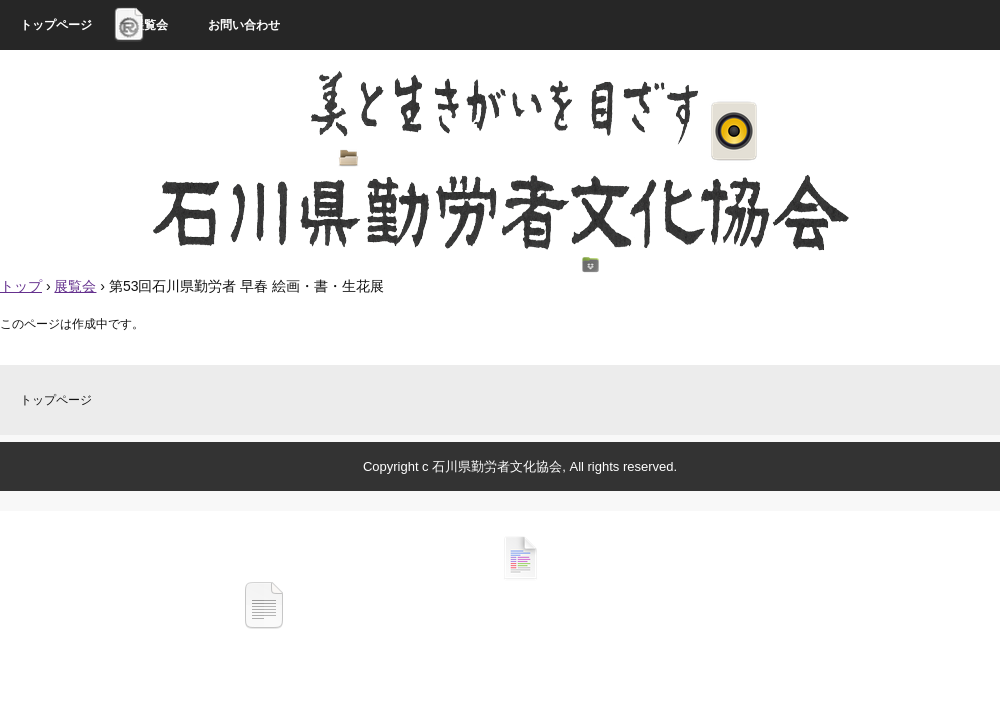 Image resolution: width=1000 pixels, height=720 pixels. What do you see at coordinates (348, 158) in the screenshot?
I see `view contents of an open folder` at bounding box center [348, 158].